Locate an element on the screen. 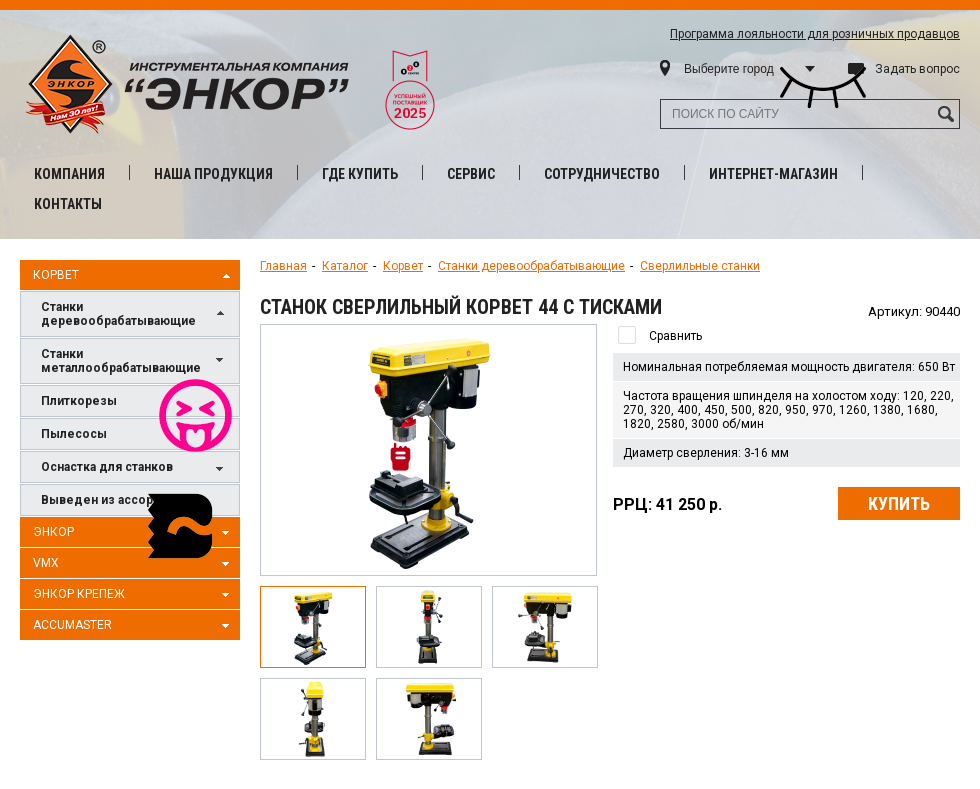 The image size is (980, 789). Stubber app or service logo is located at coordinates (180, 526).